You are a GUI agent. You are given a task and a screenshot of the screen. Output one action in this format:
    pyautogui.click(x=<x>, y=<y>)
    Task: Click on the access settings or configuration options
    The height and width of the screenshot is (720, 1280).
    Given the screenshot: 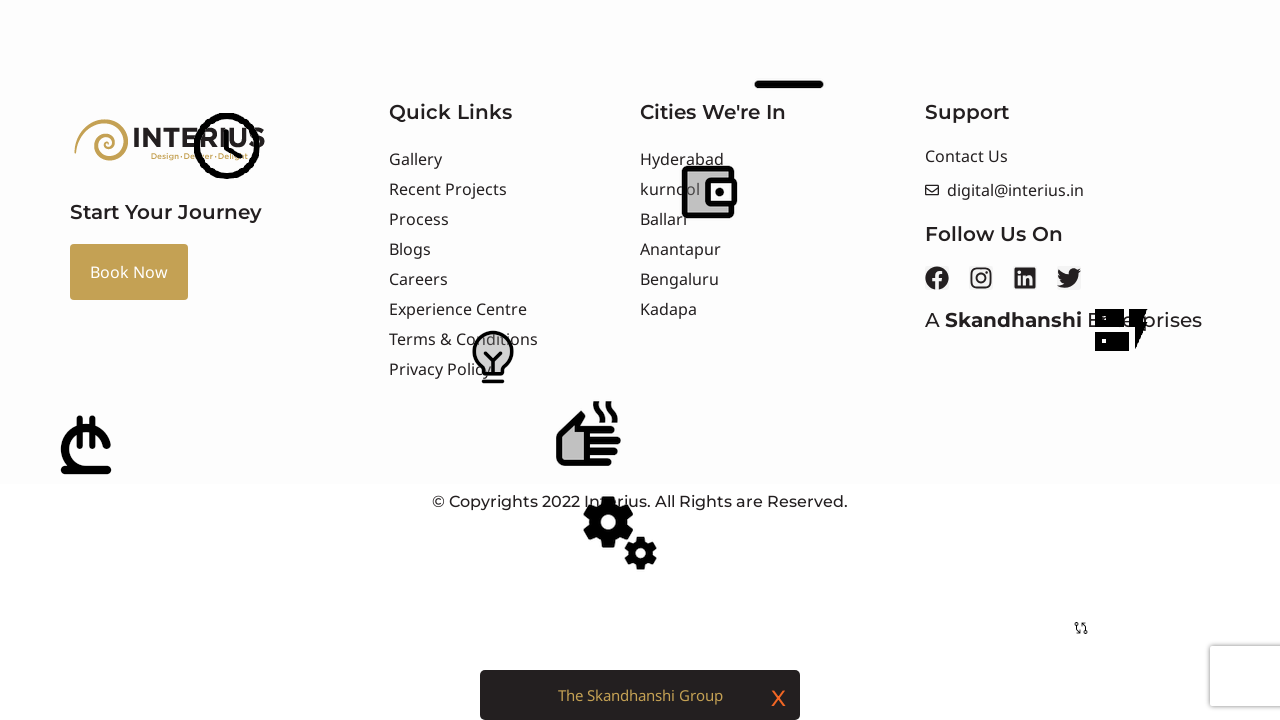 What is the action you would take?
    pyautogui.click(x=620, y=533)
    